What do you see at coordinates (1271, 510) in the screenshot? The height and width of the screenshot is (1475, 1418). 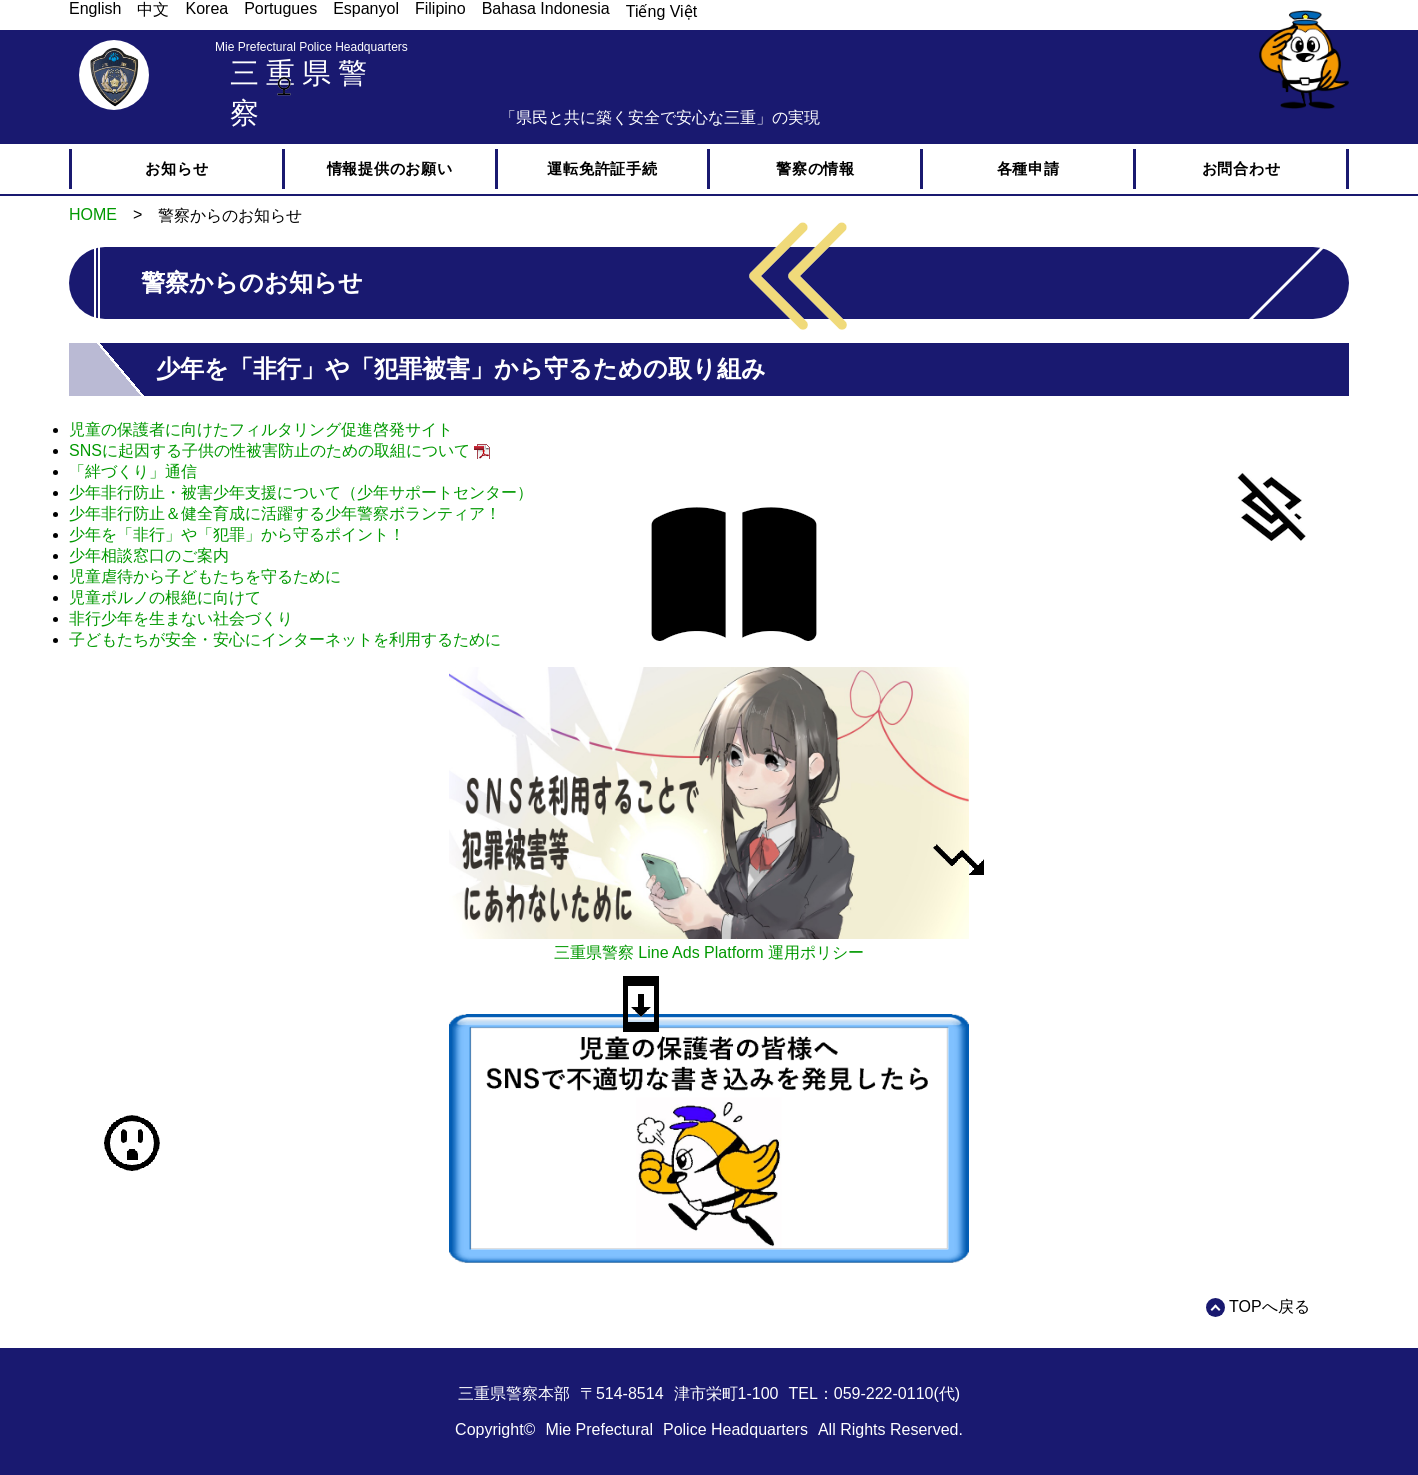 I see `clear all map layers` at bounding box center [1271, 510].